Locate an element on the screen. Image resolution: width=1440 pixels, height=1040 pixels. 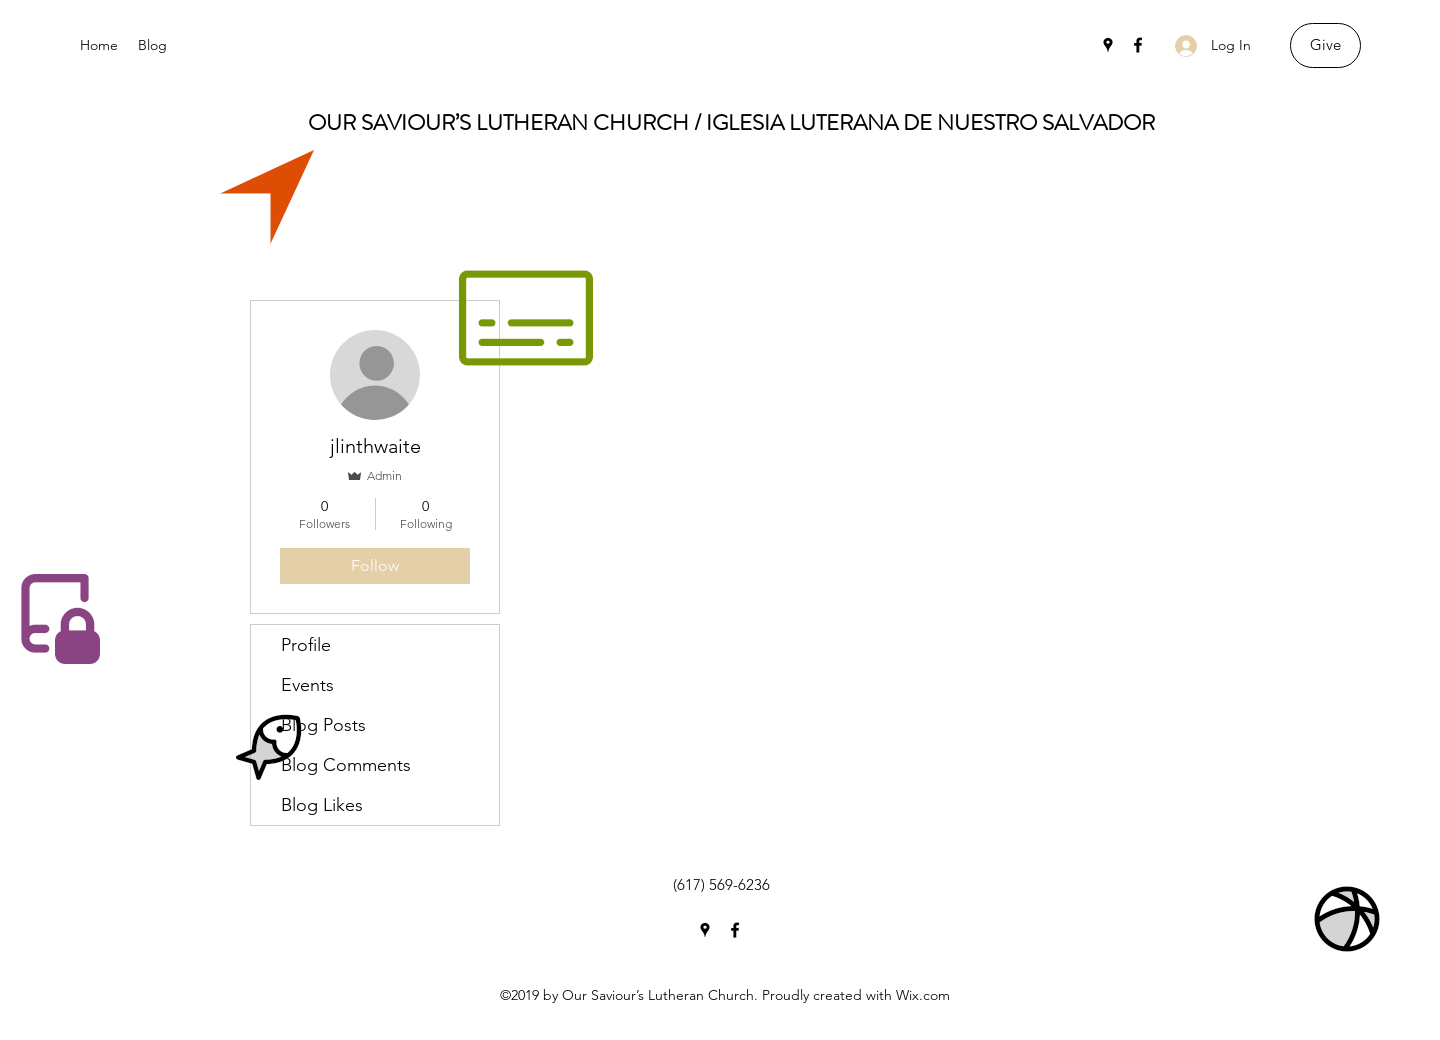
indicates a private or locked repository is located at coordinates (55, 619).